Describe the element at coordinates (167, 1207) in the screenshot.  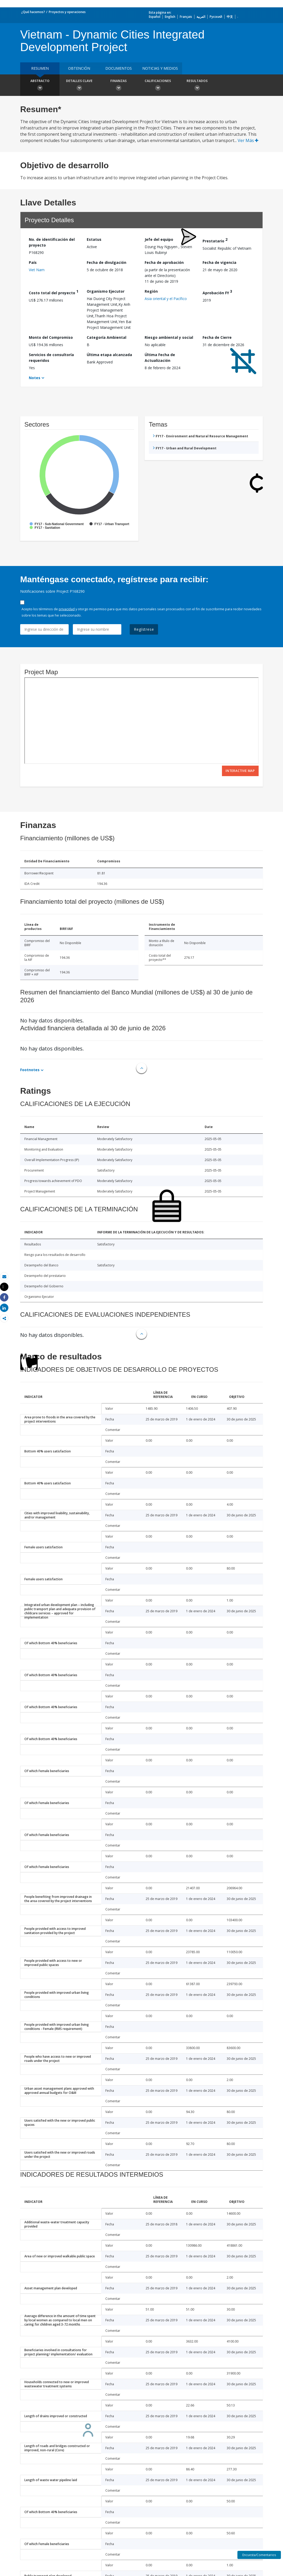
I see `indicates secure or encrypted content` at that location.